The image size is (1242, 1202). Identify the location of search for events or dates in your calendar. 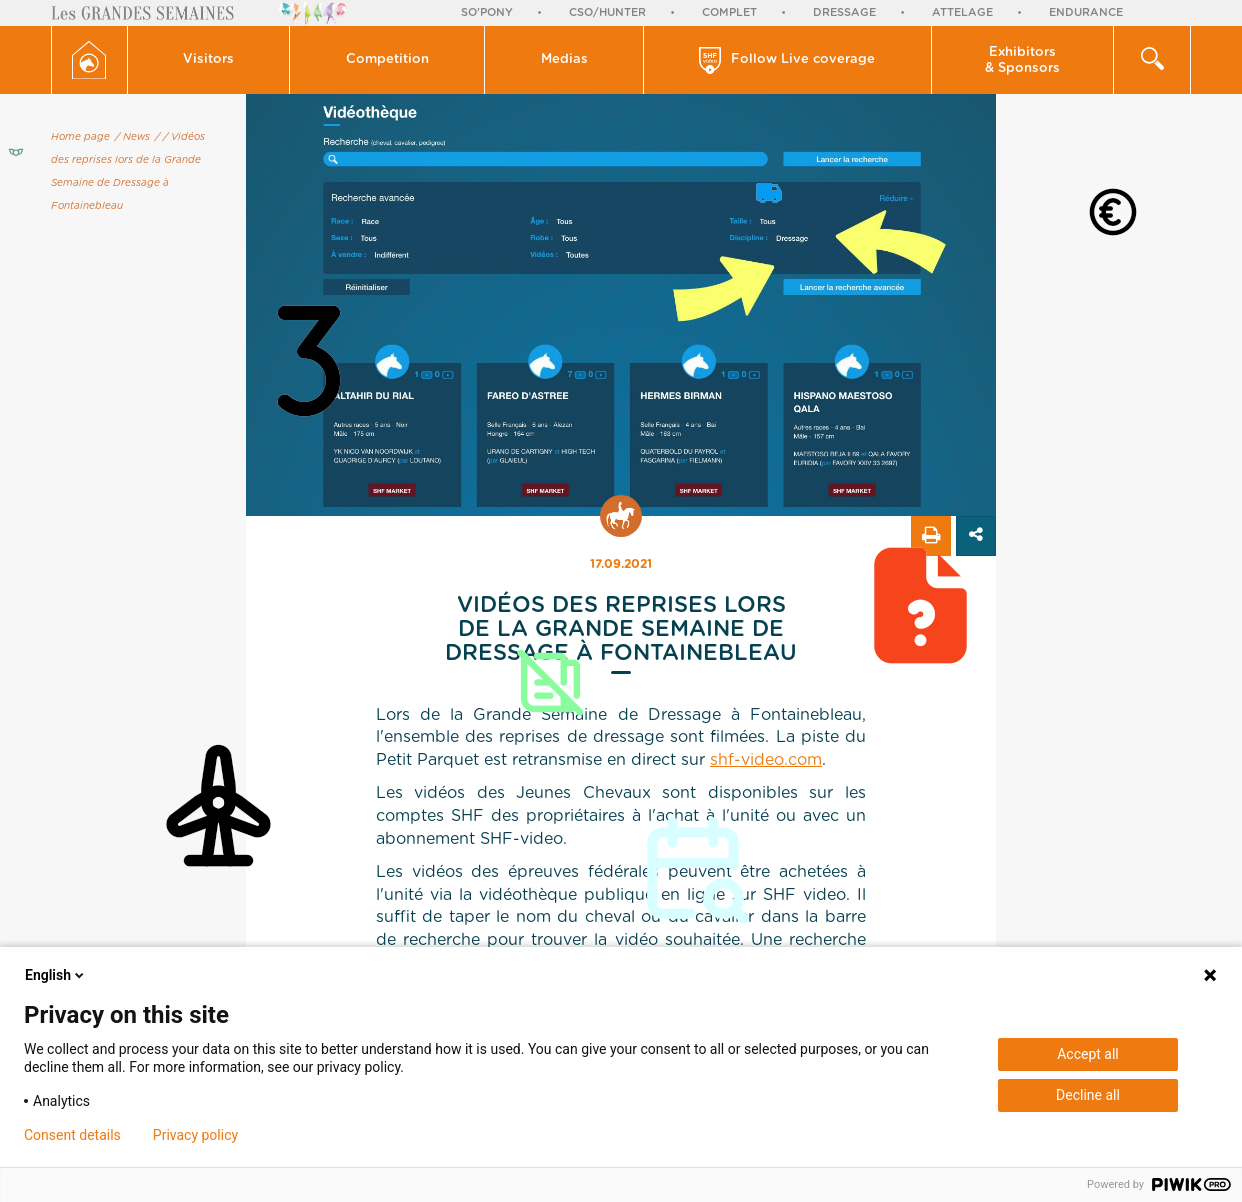
(693, 868).